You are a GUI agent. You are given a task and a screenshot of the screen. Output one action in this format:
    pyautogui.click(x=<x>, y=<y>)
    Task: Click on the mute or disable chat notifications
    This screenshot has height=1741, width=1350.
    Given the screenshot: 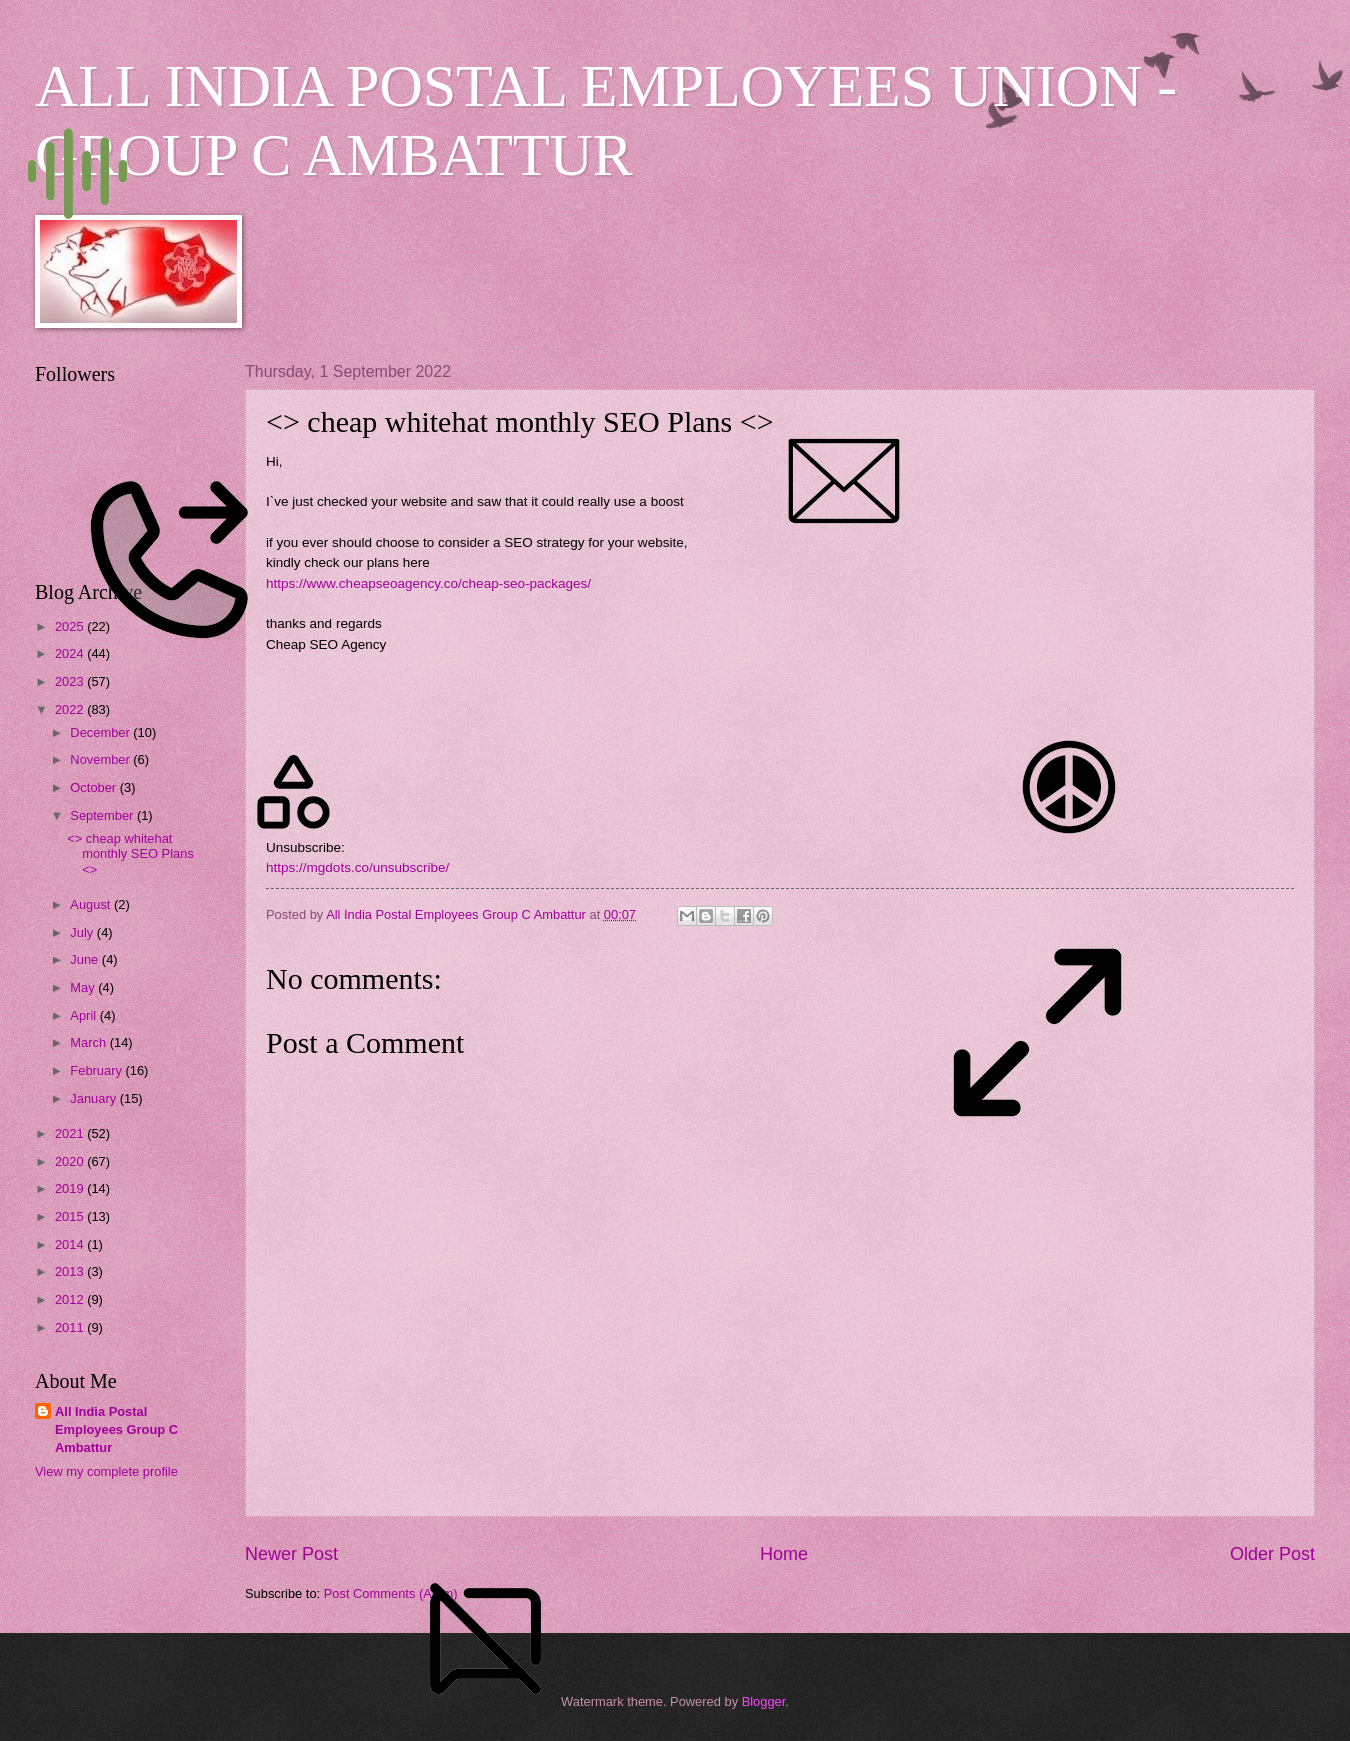 What is the action you would take?
    pyautogui.click(x=485, y=1638)
    